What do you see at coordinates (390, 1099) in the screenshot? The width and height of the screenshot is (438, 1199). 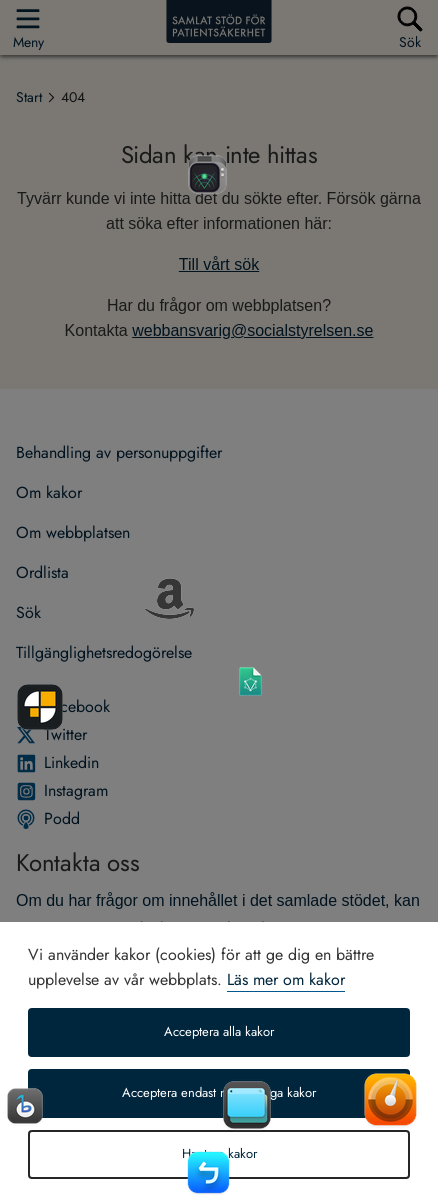 I see `open gtick metronome application` at bounding box center [390, 1099].